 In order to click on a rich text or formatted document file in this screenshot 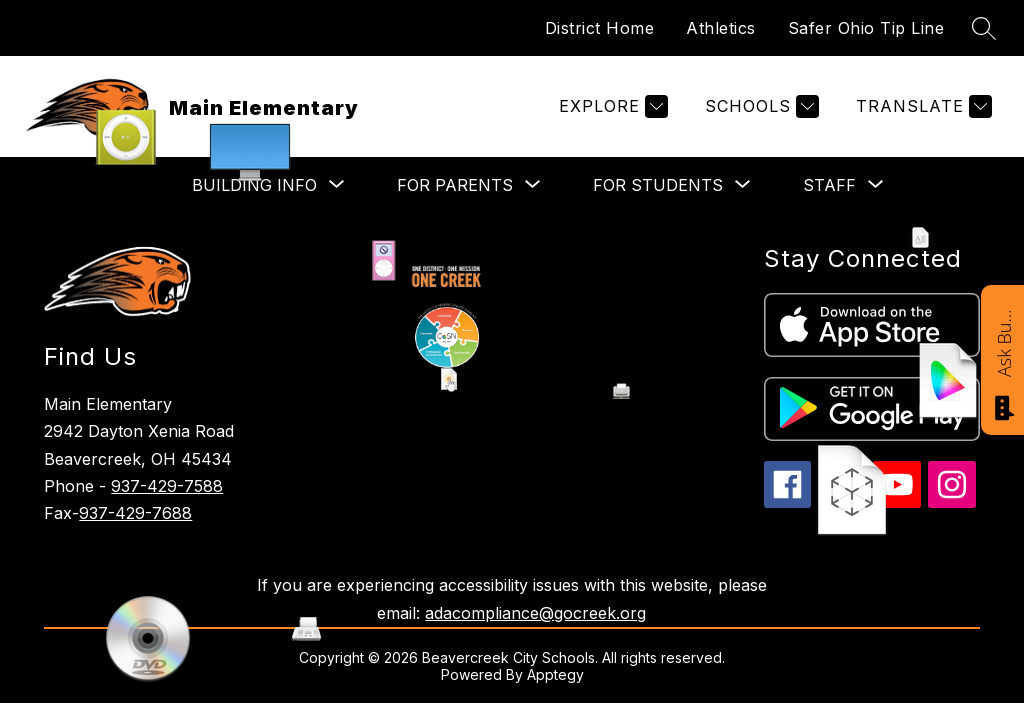, I will do `click(920, 237)`.